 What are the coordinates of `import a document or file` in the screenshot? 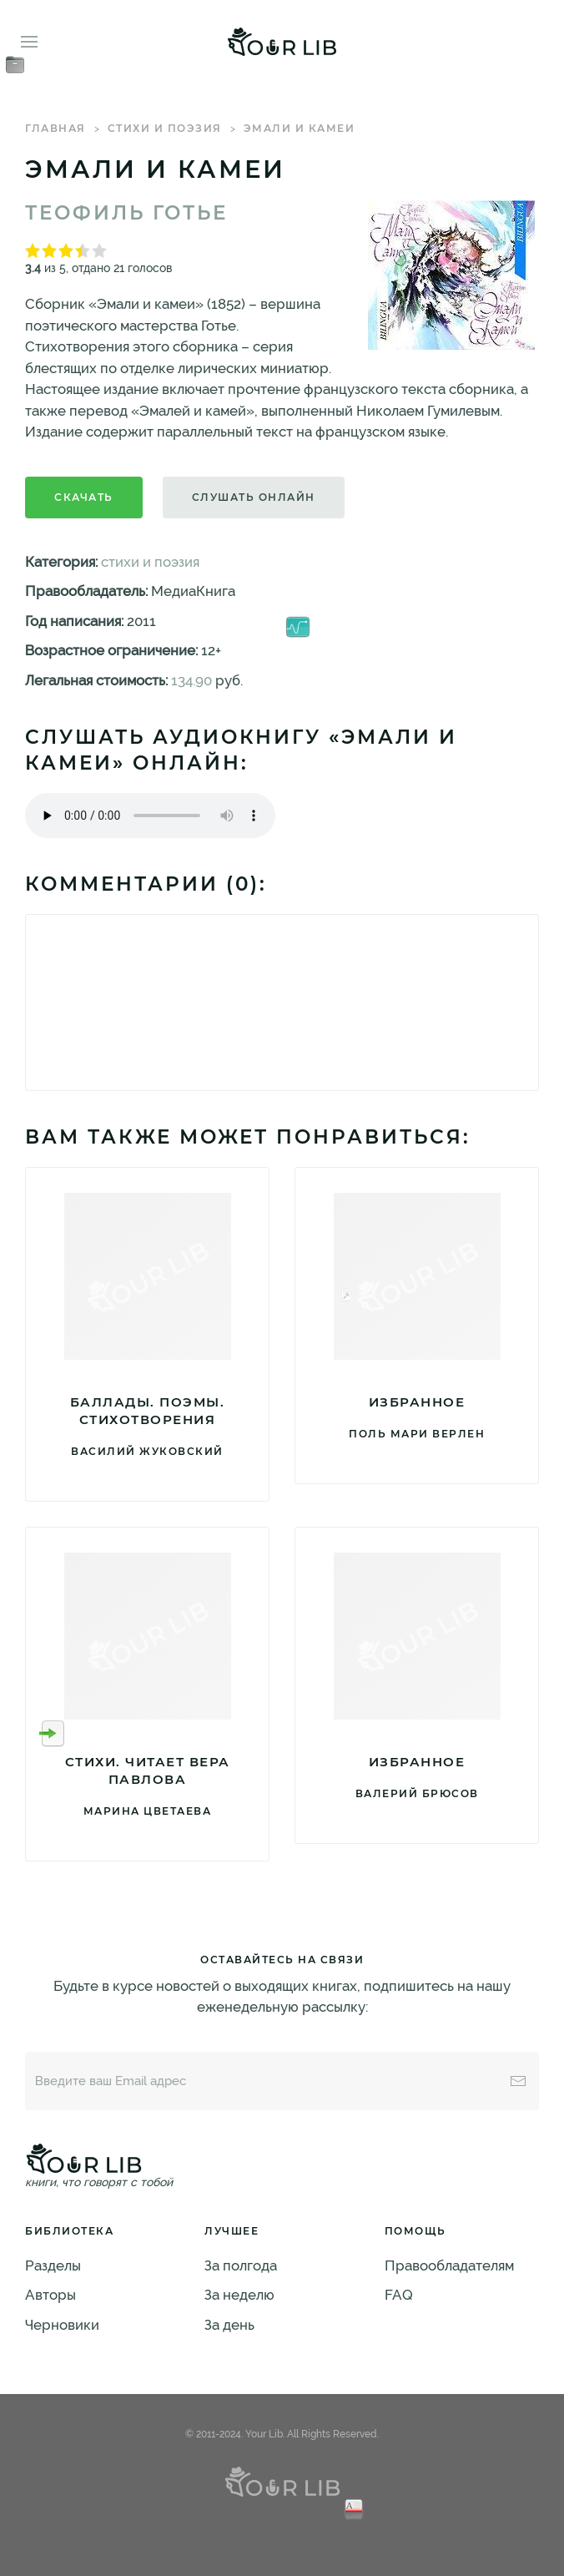 It's located at (53, 1733).